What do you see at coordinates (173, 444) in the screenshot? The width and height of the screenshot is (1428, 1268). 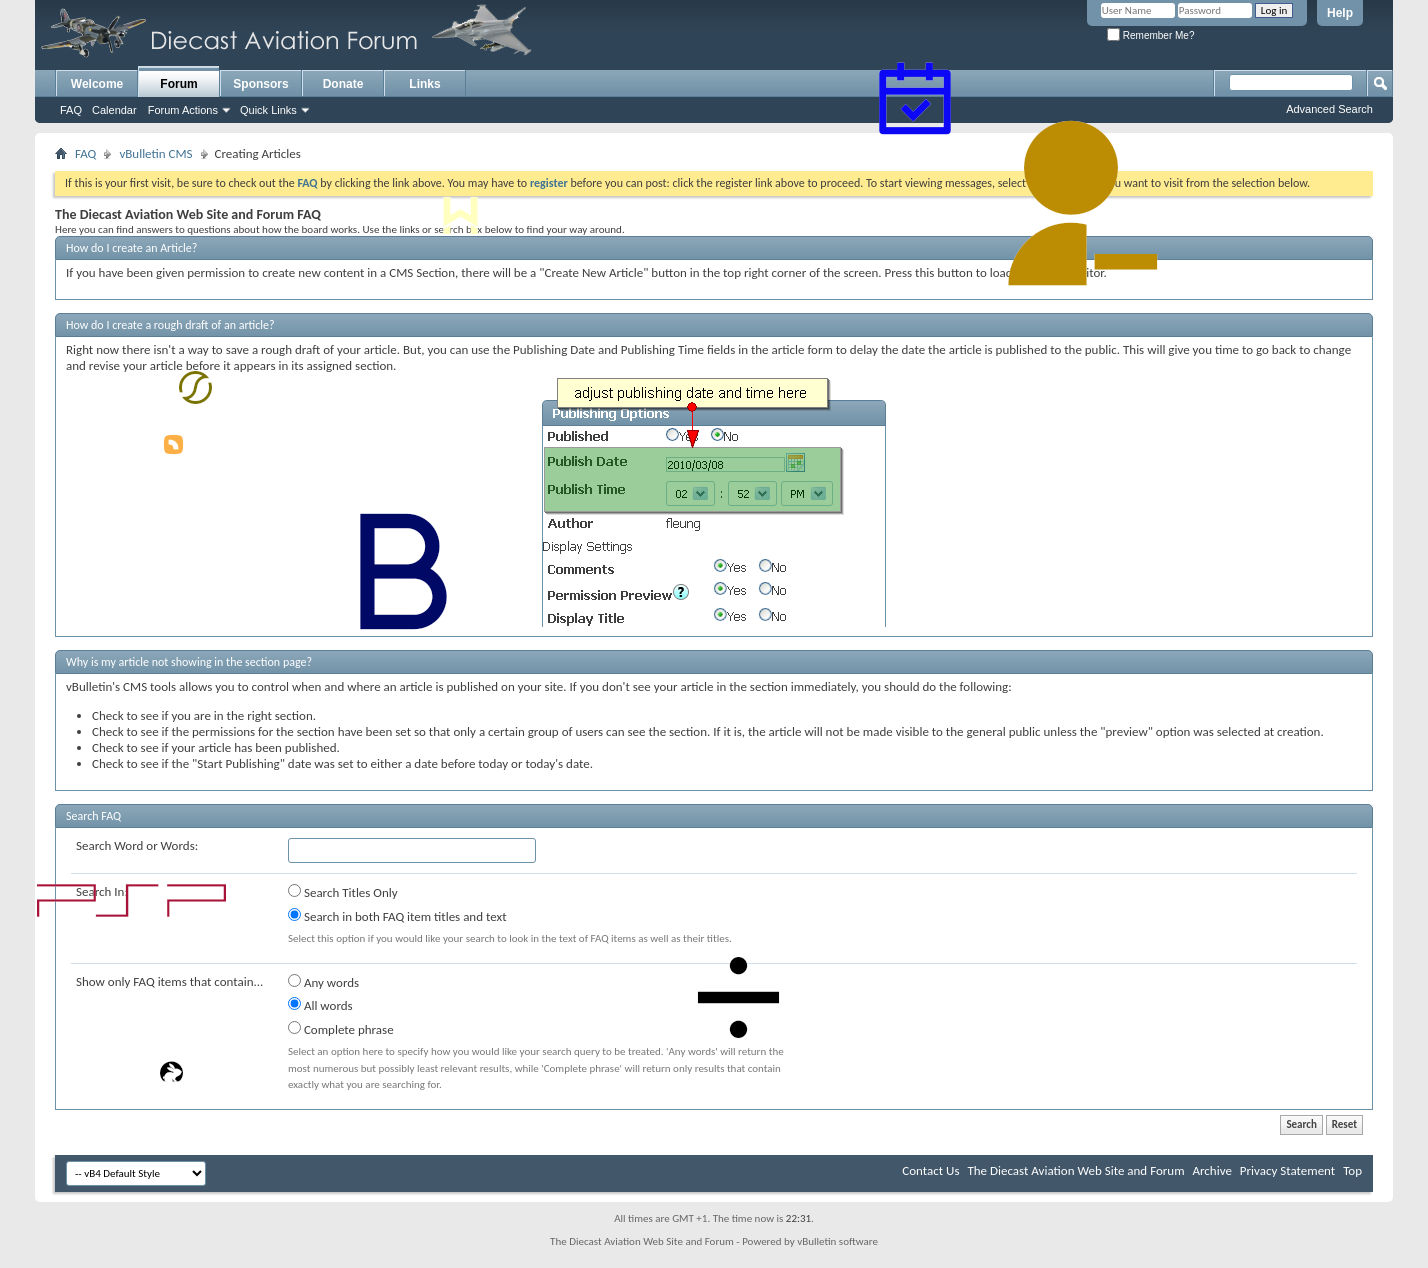 I see `open Spectrum community app` at bounding box center [173, 444].